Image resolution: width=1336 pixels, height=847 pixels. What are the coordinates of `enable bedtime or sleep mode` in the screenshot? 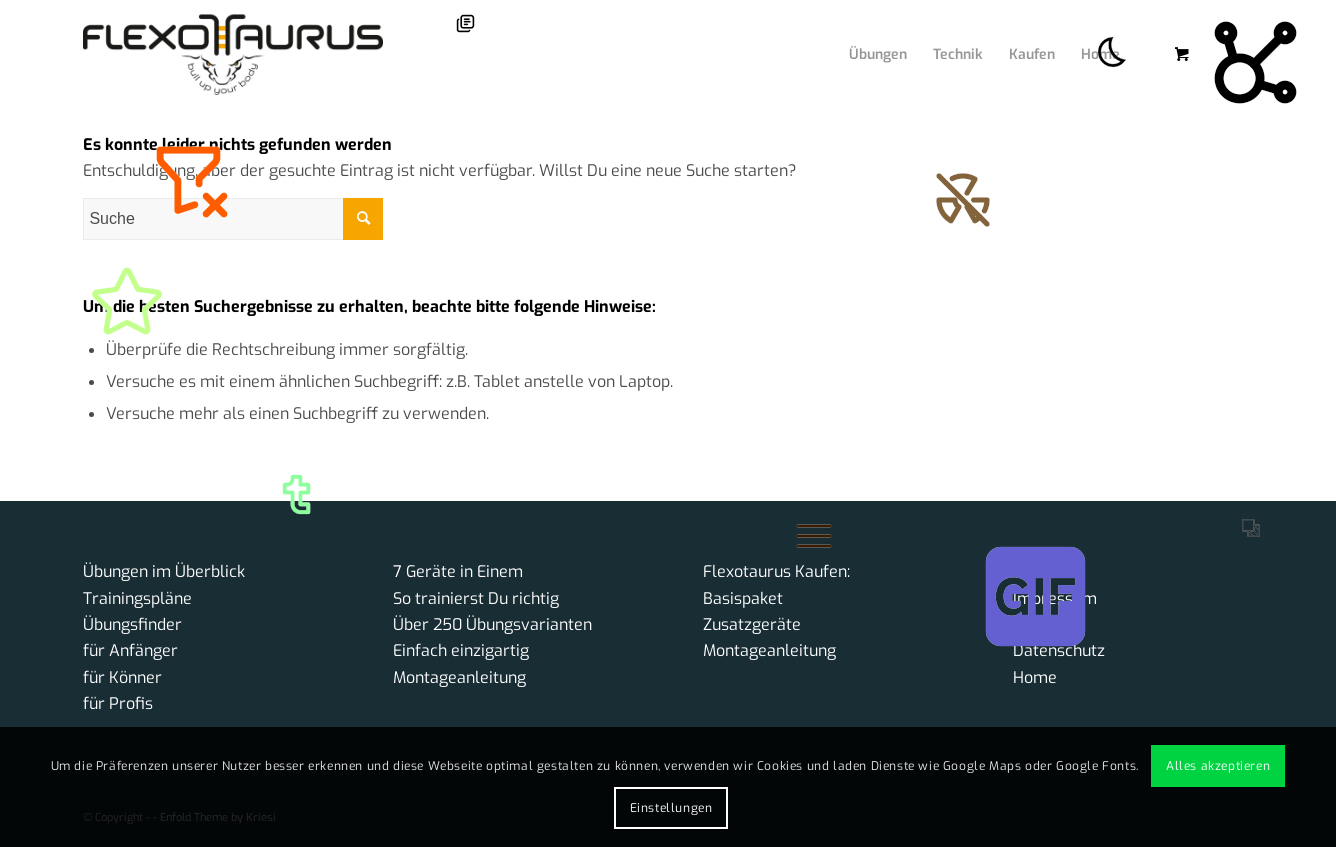 It's located at (1113, 52).